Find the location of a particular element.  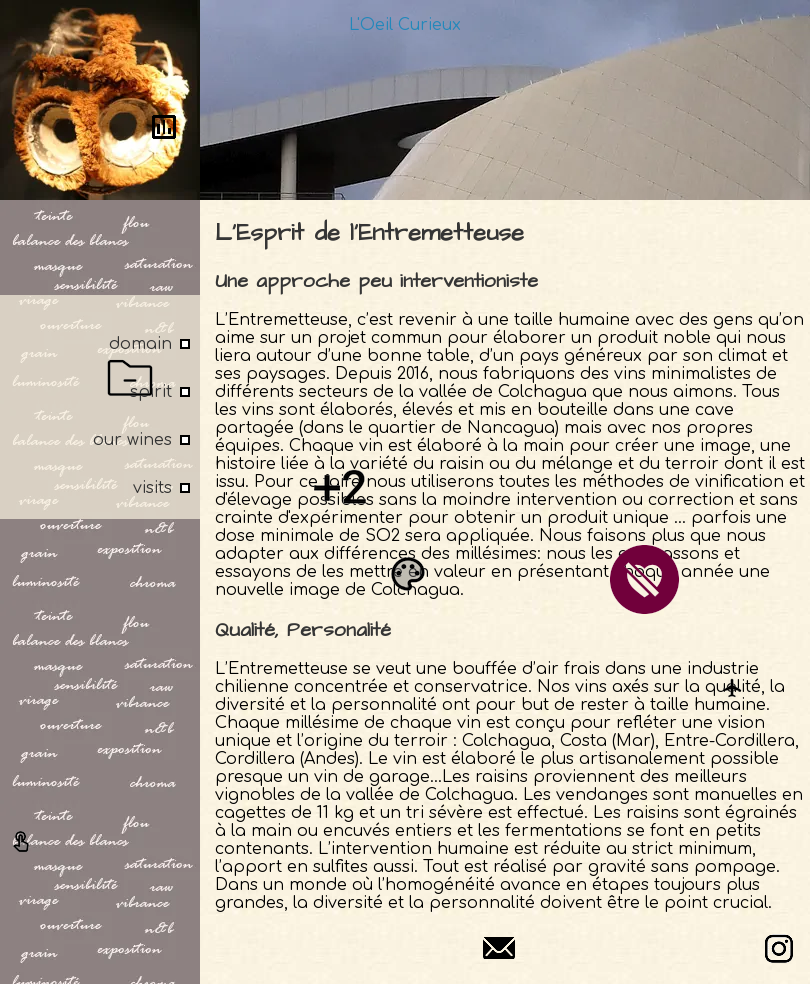

increase exposure by 2 stops in photo editing is located at coordinates (340, 488).